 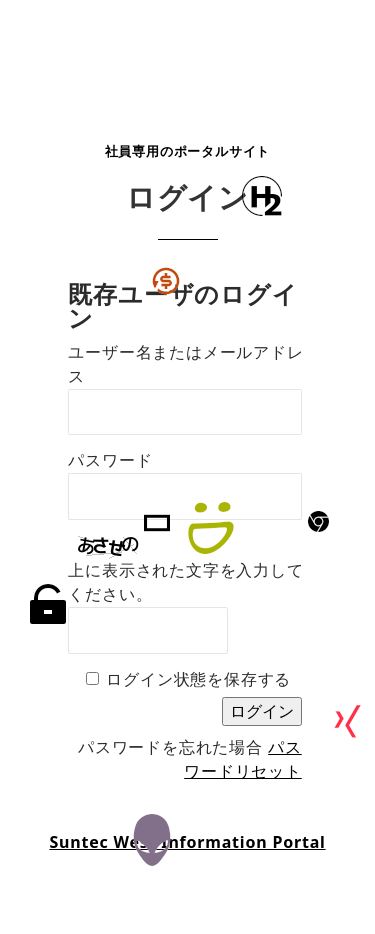 What do you see at coordinates (157, 523) in the screenshot?
I see `purism brand logo` at bounding box center [157, 523].